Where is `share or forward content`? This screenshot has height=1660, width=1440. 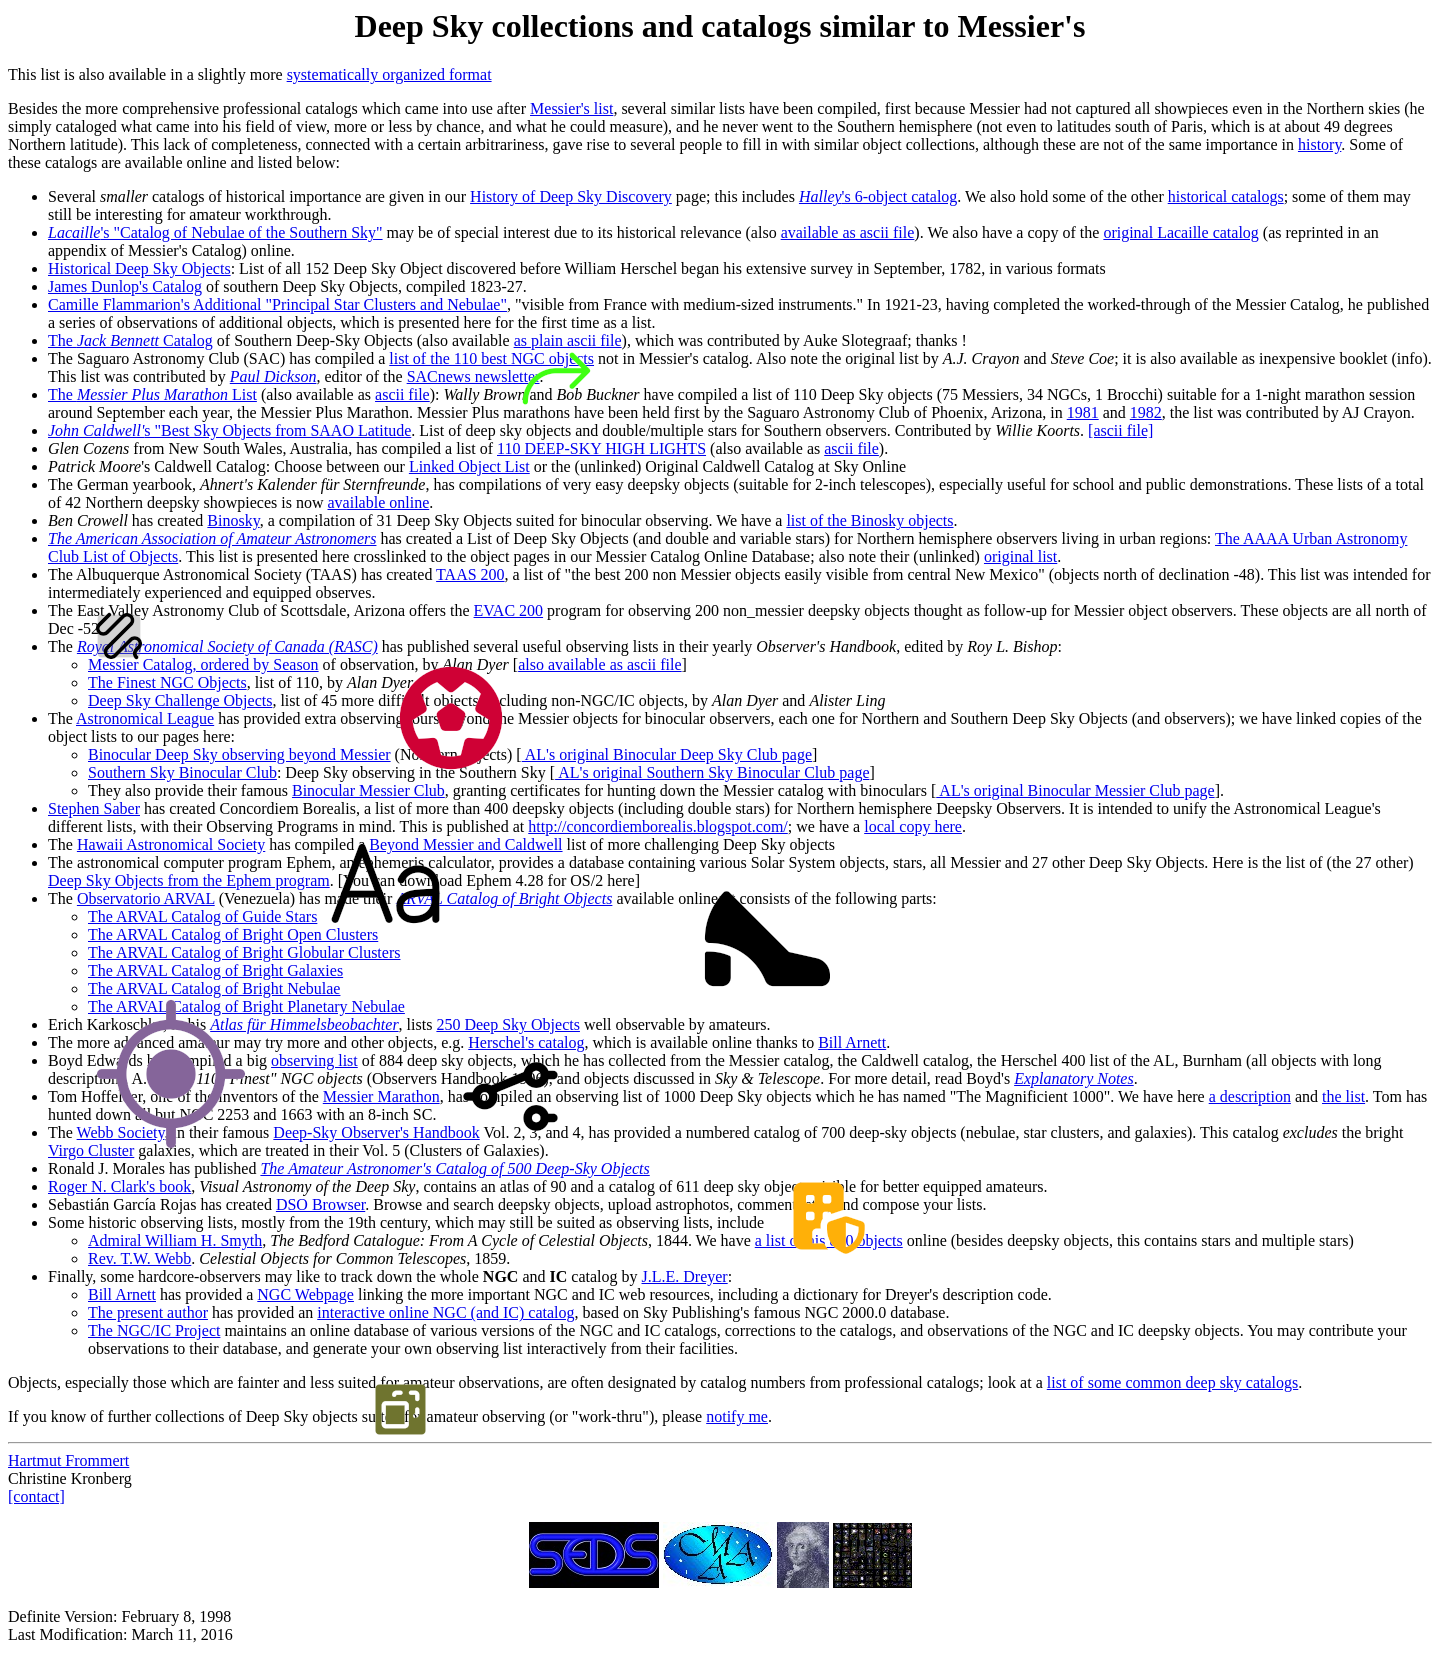
share or forward content is located at coordinates (556, 378).